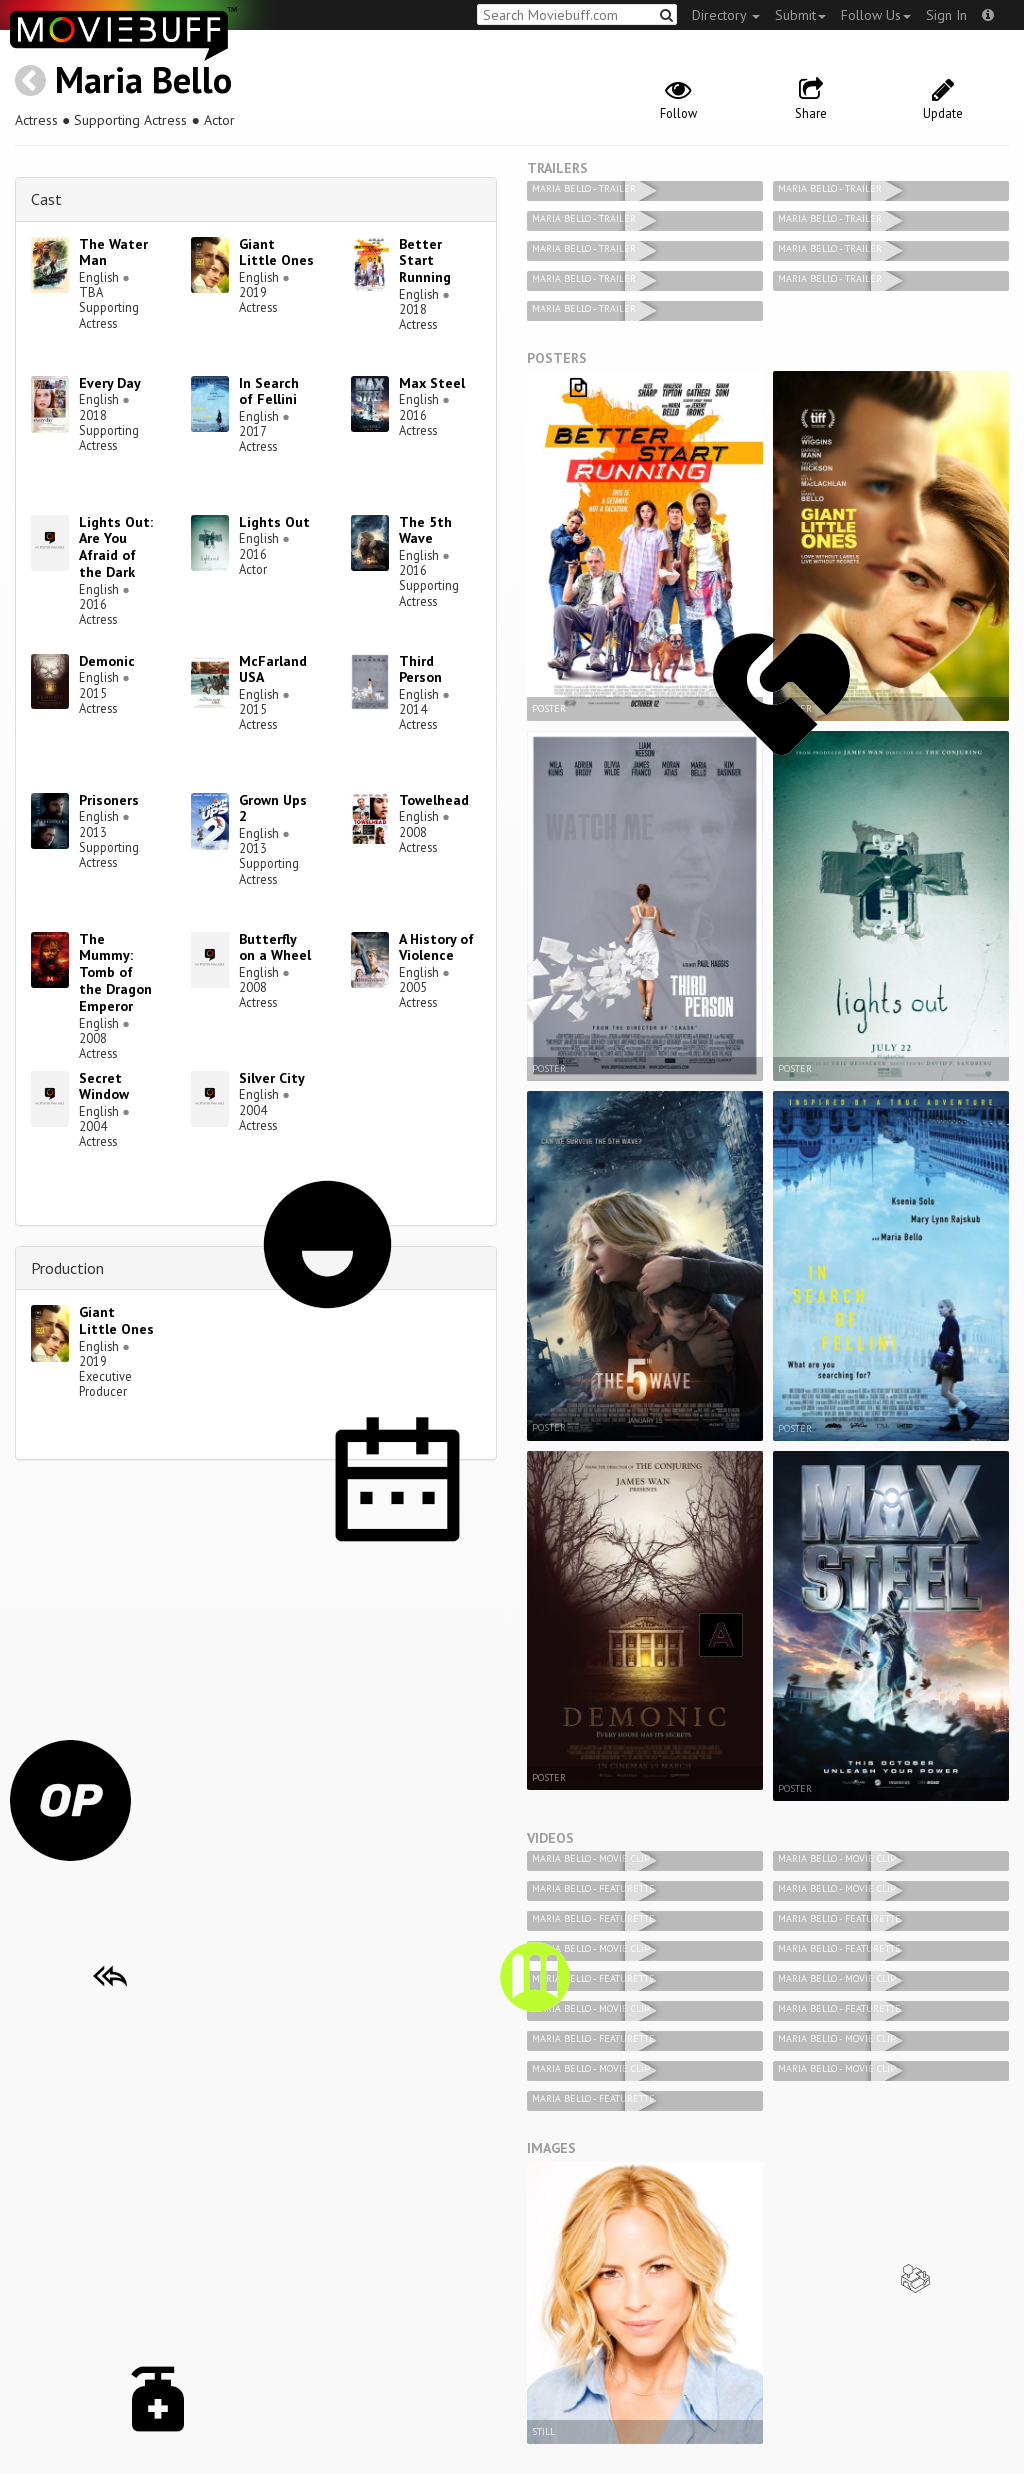 This screenshot has width=1024, height=2474. What do you see at coordinates (158, 2399) in the screenshot?
I see `access hand sanitizer station location` at bounding box center [158, 2399].